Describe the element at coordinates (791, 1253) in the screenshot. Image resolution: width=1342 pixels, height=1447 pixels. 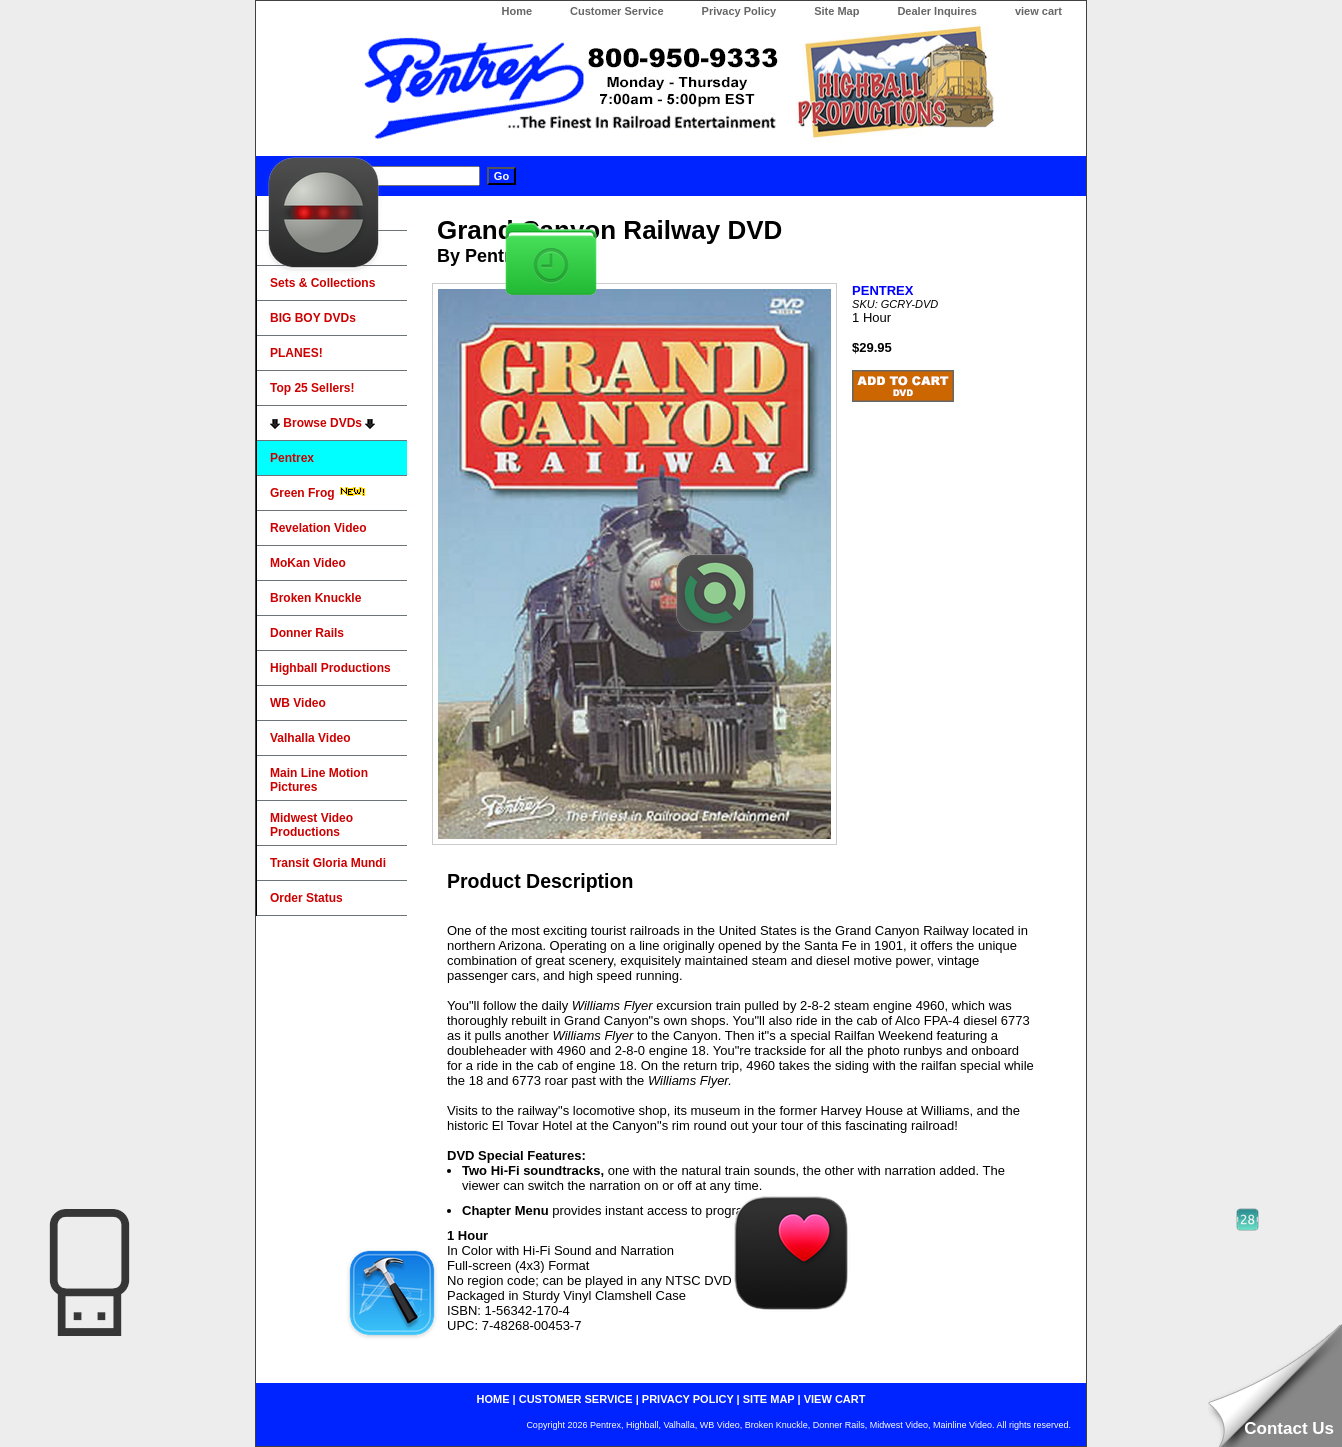
I see `open the health app` at that location.